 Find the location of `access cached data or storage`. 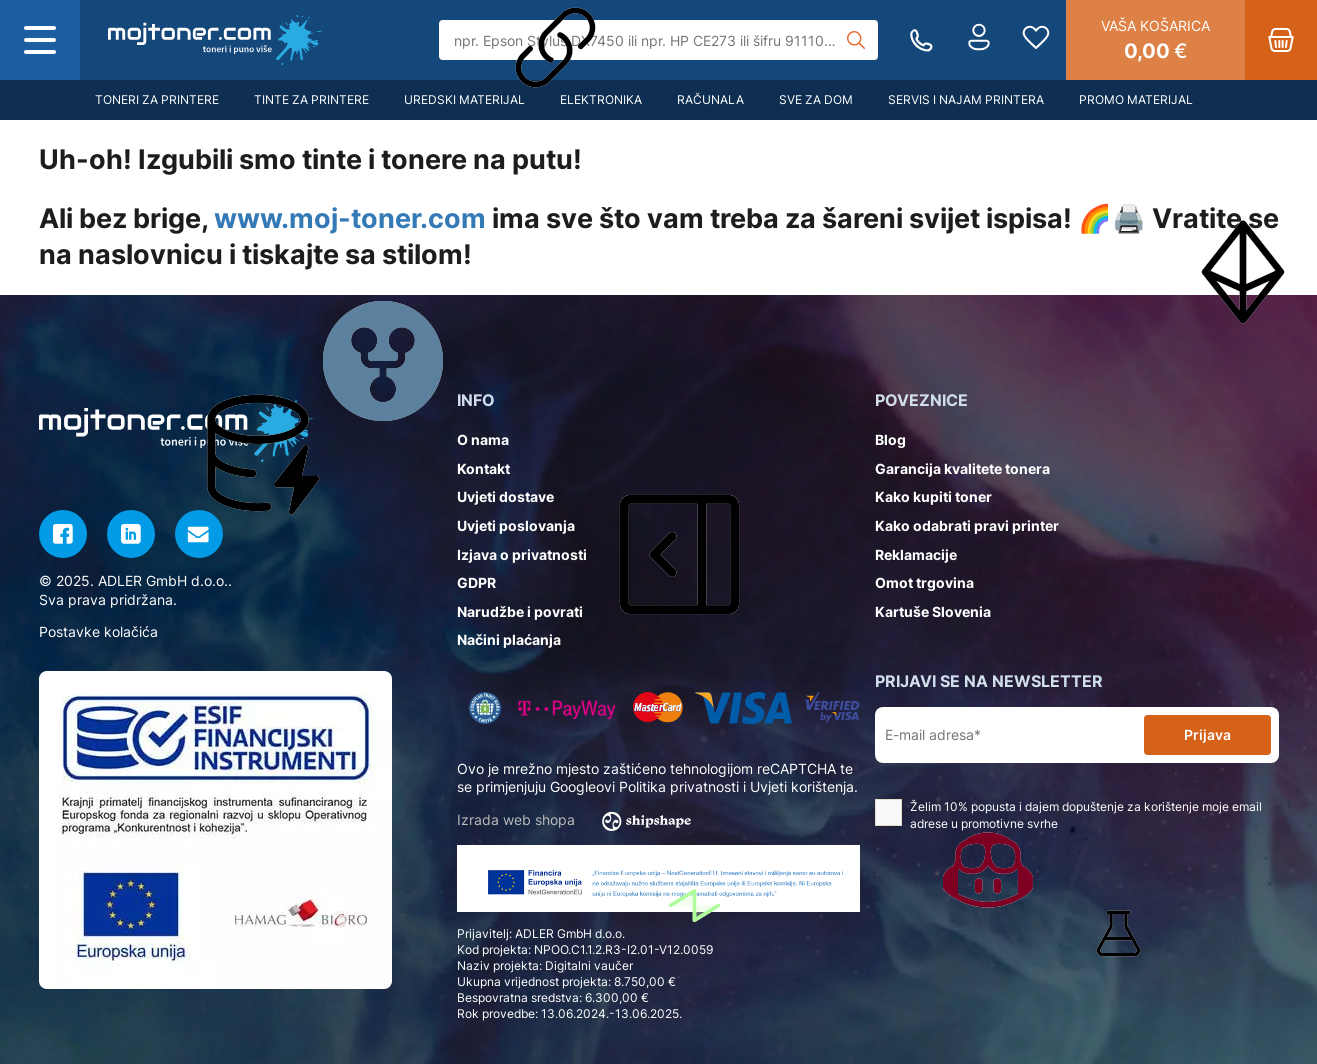

access cached data or storage is located at coordinates (258, 453).